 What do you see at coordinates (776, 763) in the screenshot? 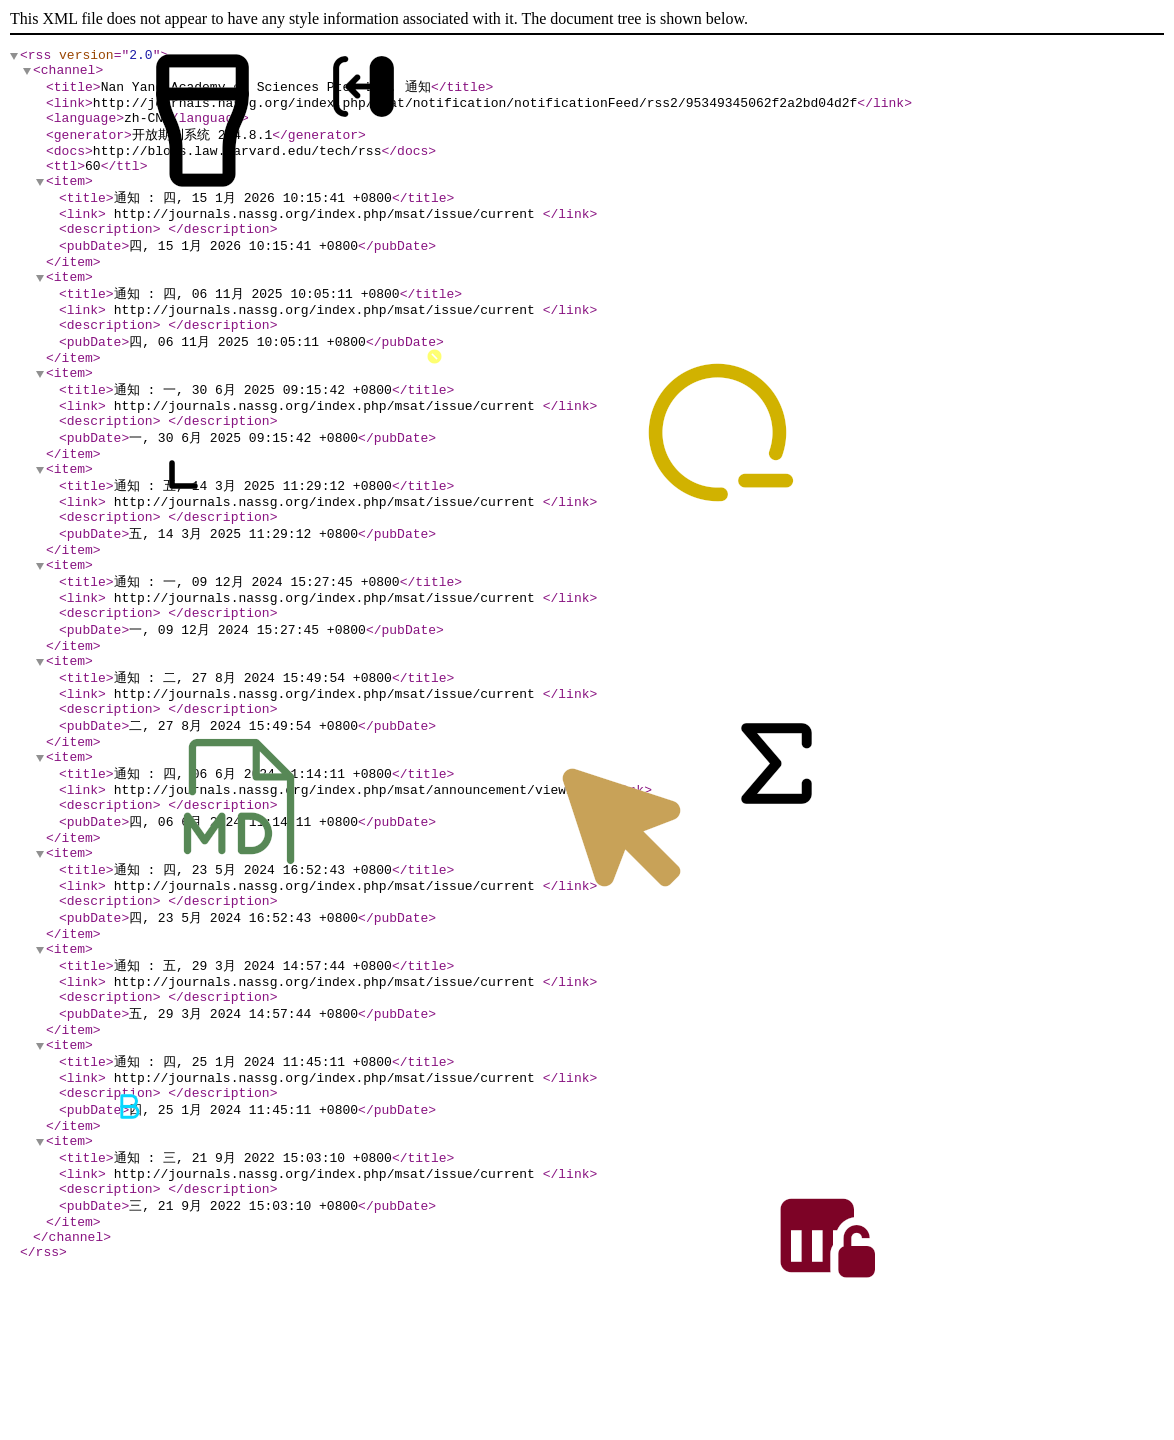
I see `calculate the sum of selected values` at bounding box center [776, 763].